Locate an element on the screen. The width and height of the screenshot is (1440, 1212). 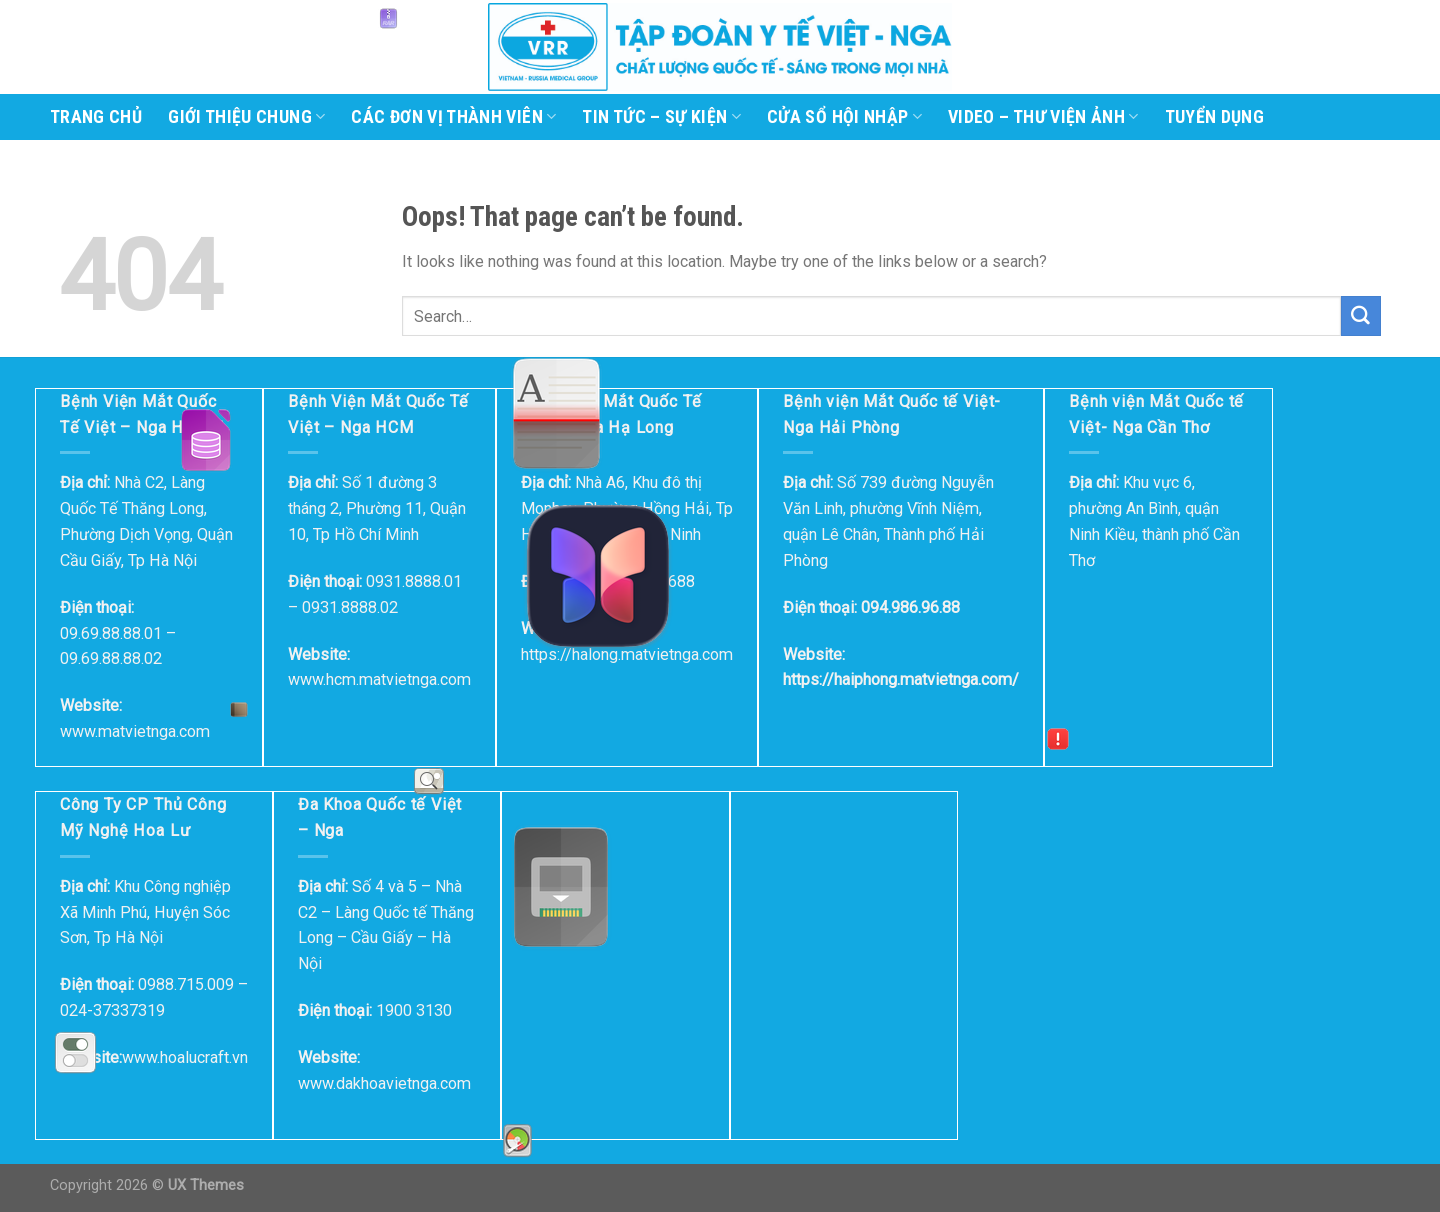
a compressed RAR archive file is located at coordinates (388, 18).